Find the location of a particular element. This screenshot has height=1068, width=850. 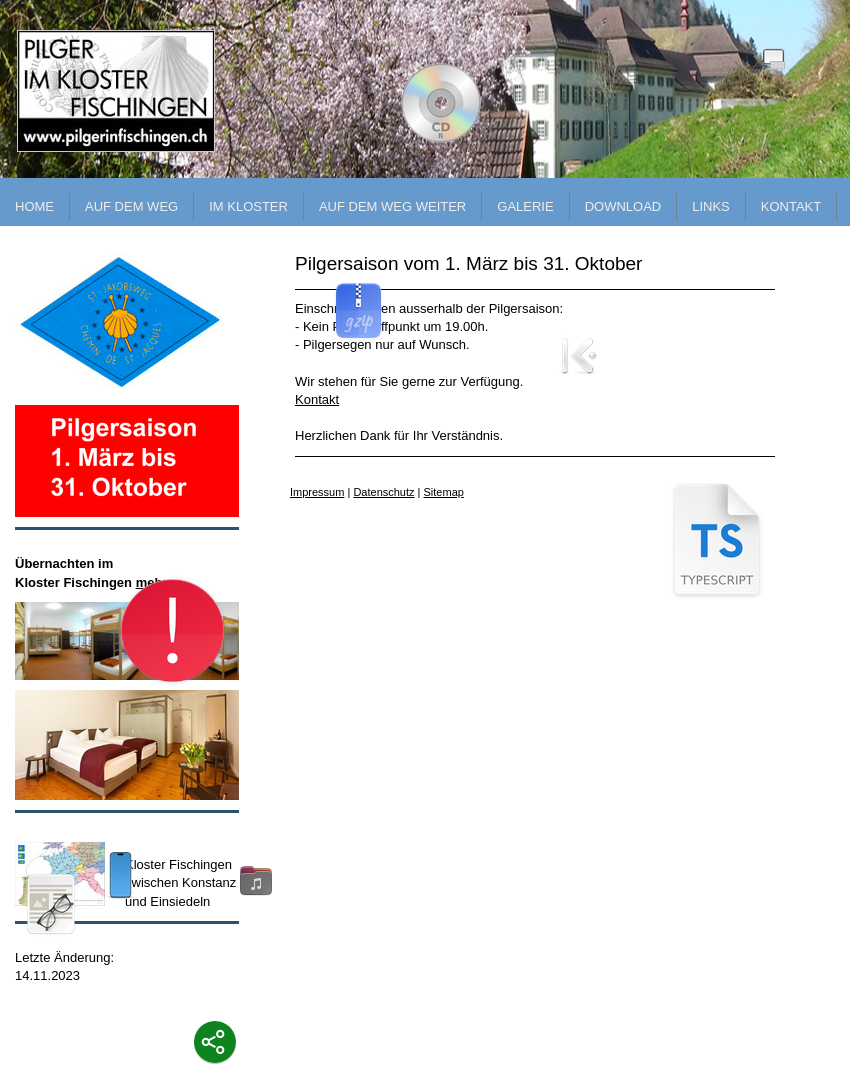

access sharing and network preferences is located at coordinates (215, 1042).